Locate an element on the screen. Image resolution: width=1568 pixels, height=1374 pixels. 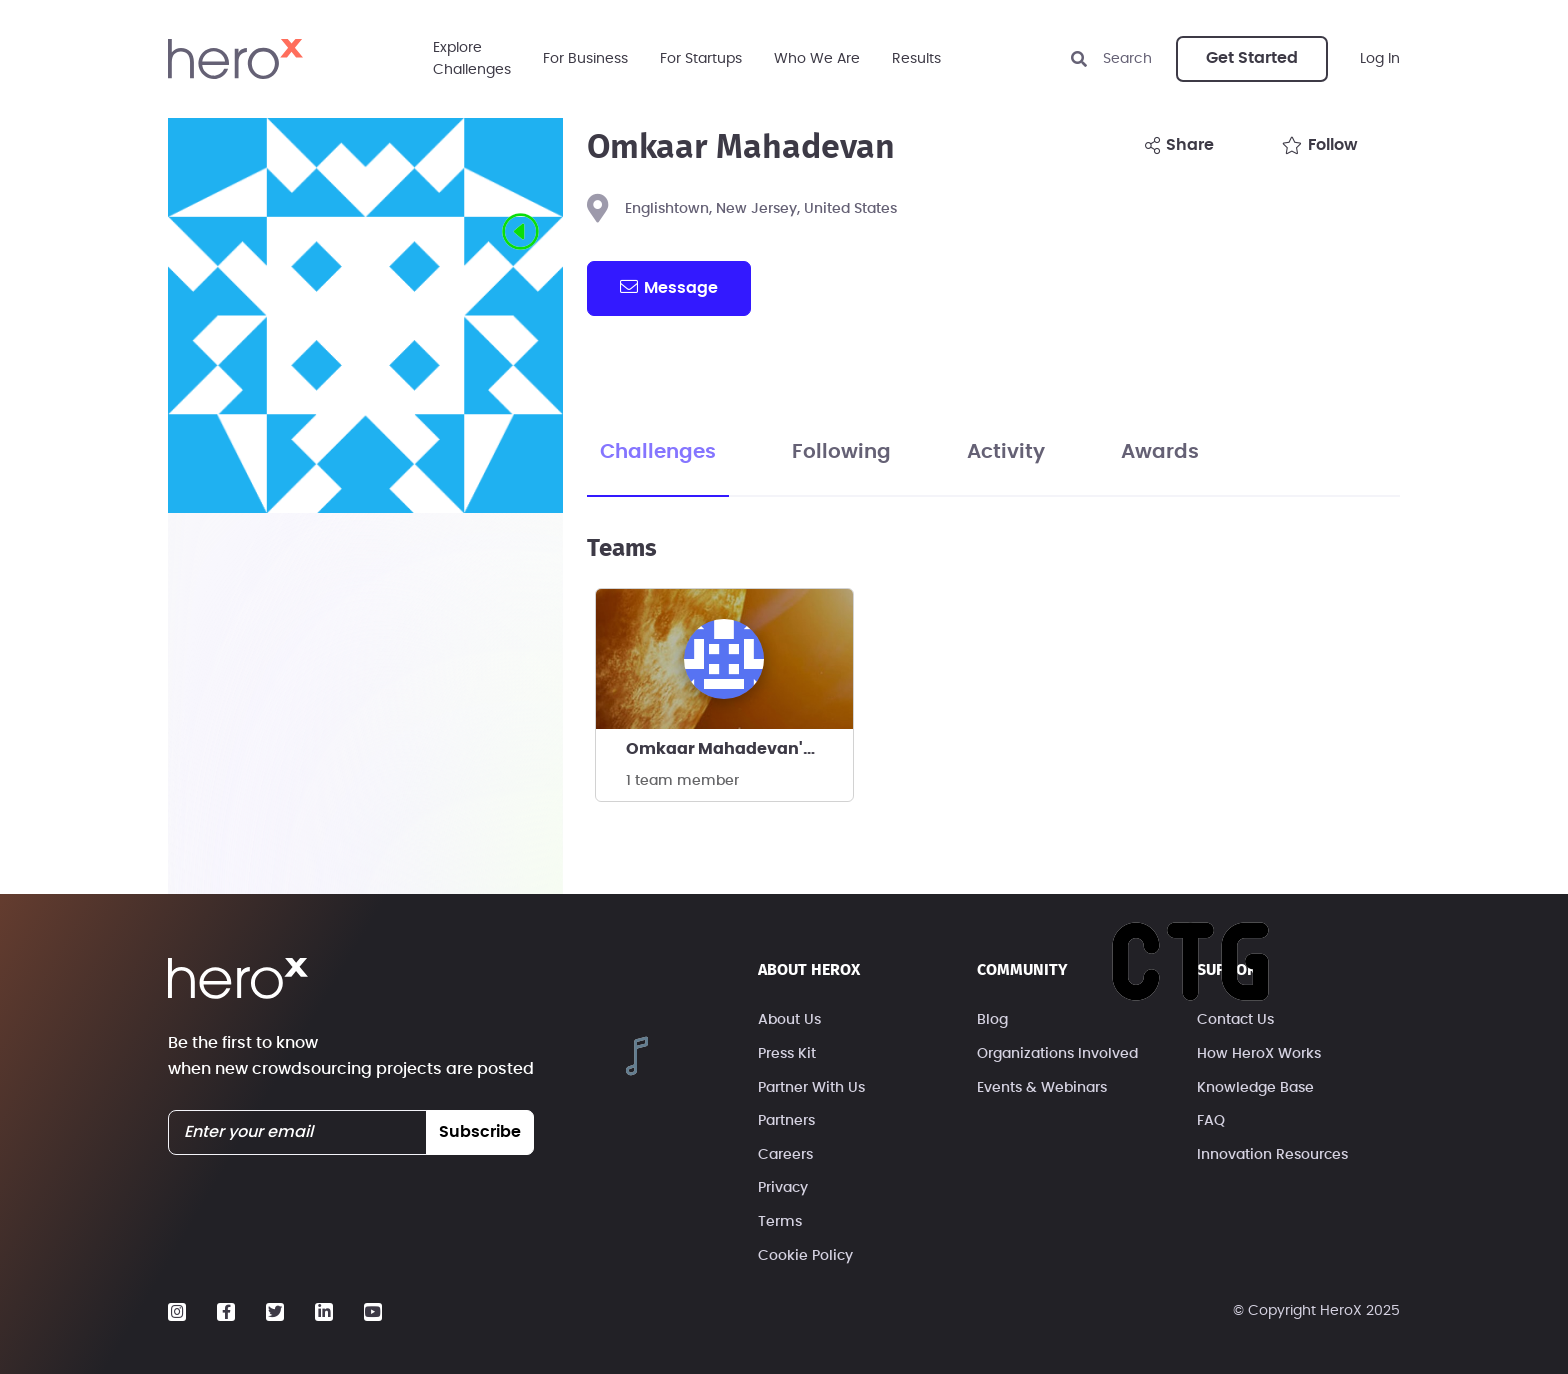
play or access music is located at coordinates (637, 1056).